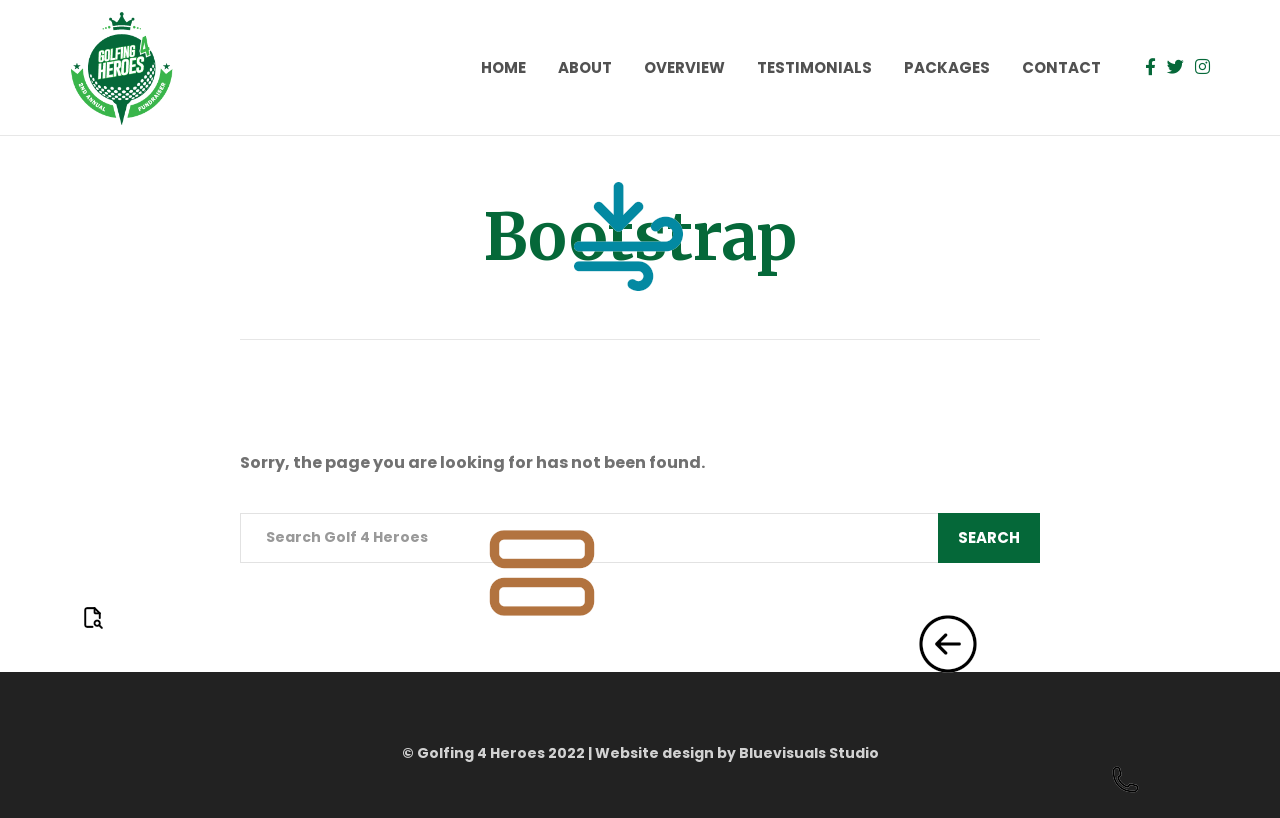 The image size is (1280, 818). What do you see at coordinates (1125, 779) in the screenshot?
I see `make a phone call` at bounding box center [1125, 779].